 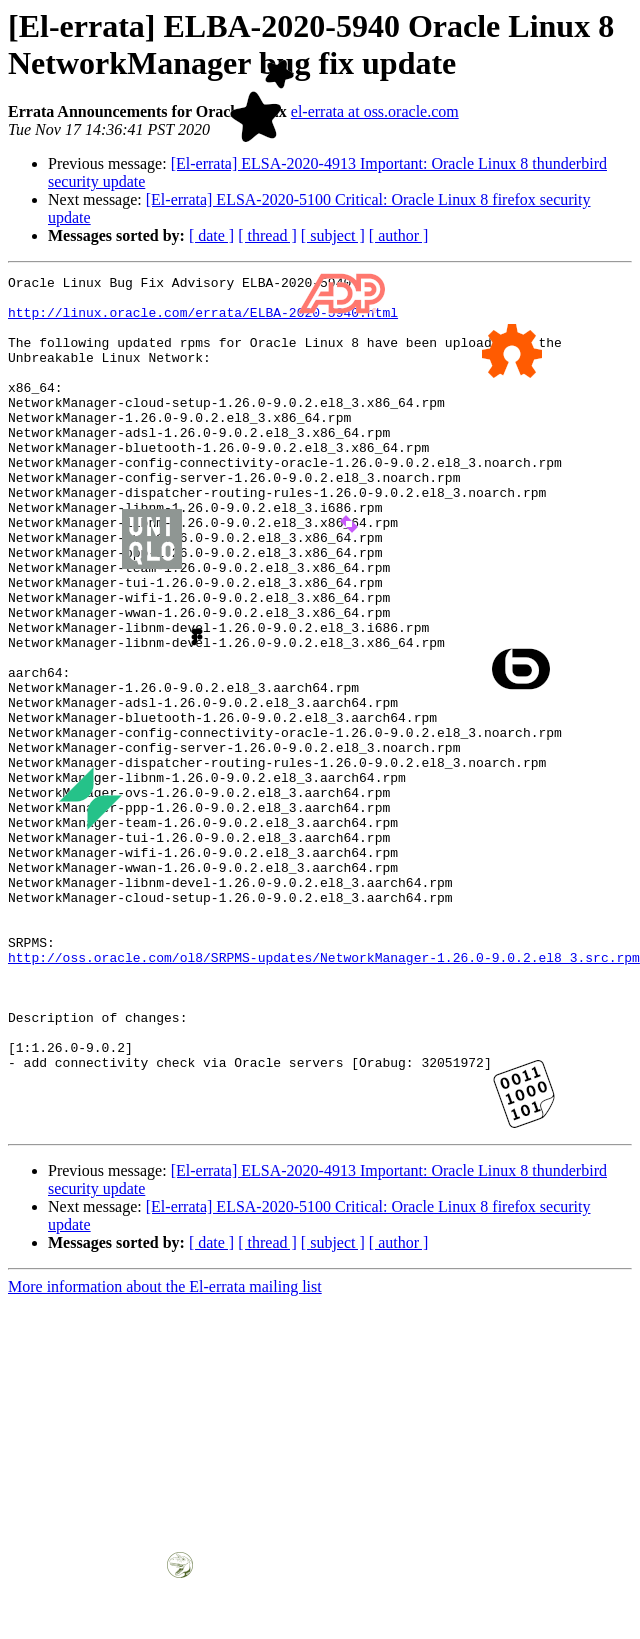 I want to click on libuv library logo, so click(x=180, y=1565).